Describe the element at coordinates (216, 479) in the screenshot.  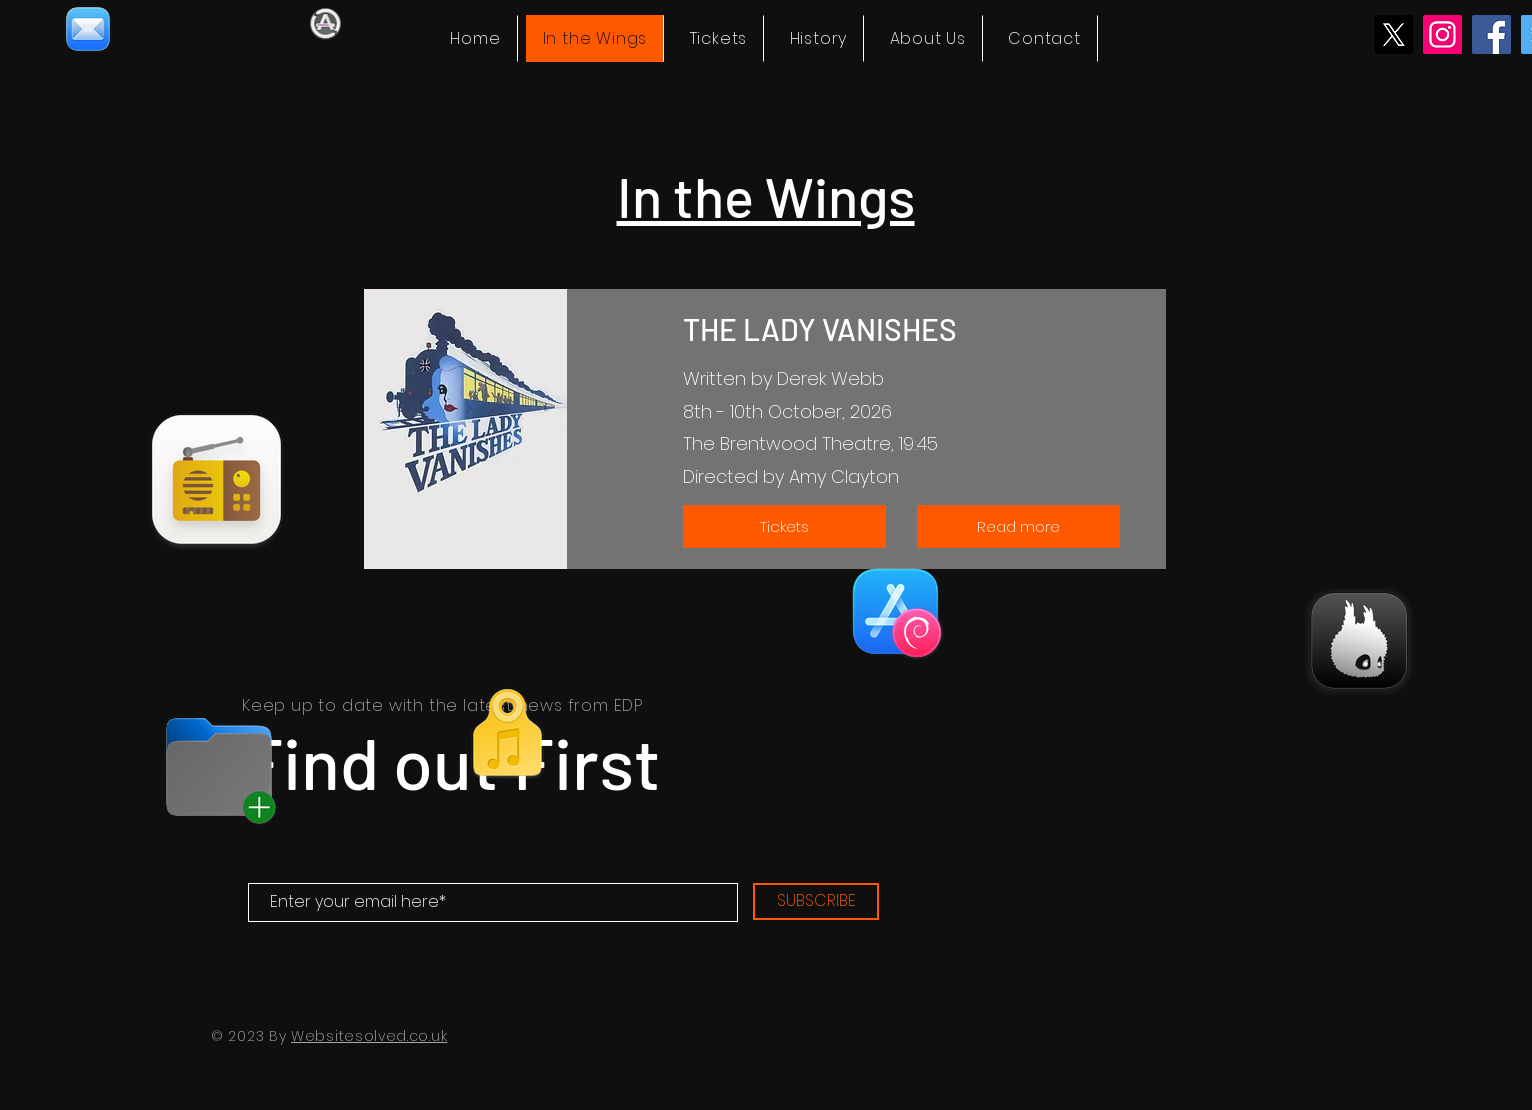
I see `open shortwave radio streaming app` at that location.